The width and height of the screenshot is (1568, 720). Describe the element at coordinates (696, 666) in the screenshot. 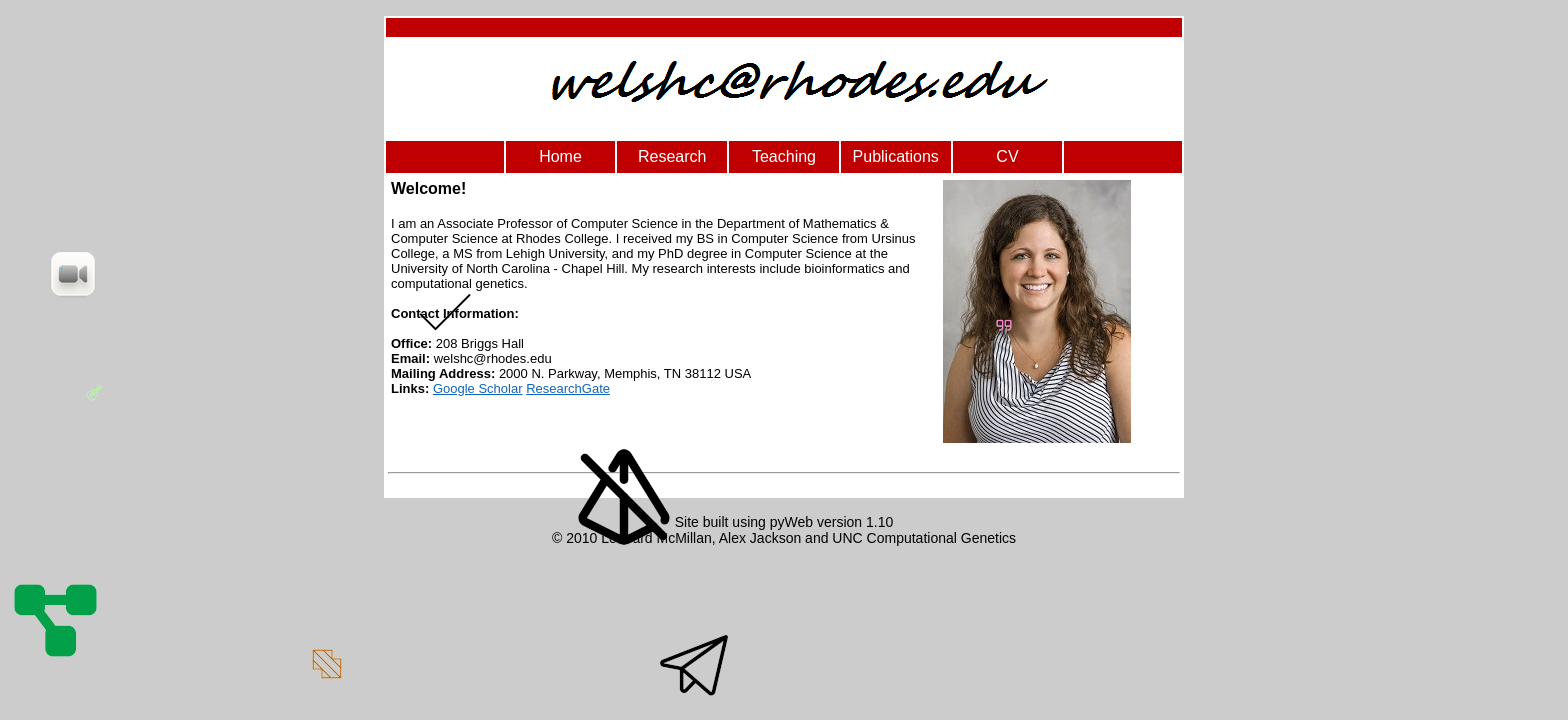

I see `open Telegram messaging app` at that location.